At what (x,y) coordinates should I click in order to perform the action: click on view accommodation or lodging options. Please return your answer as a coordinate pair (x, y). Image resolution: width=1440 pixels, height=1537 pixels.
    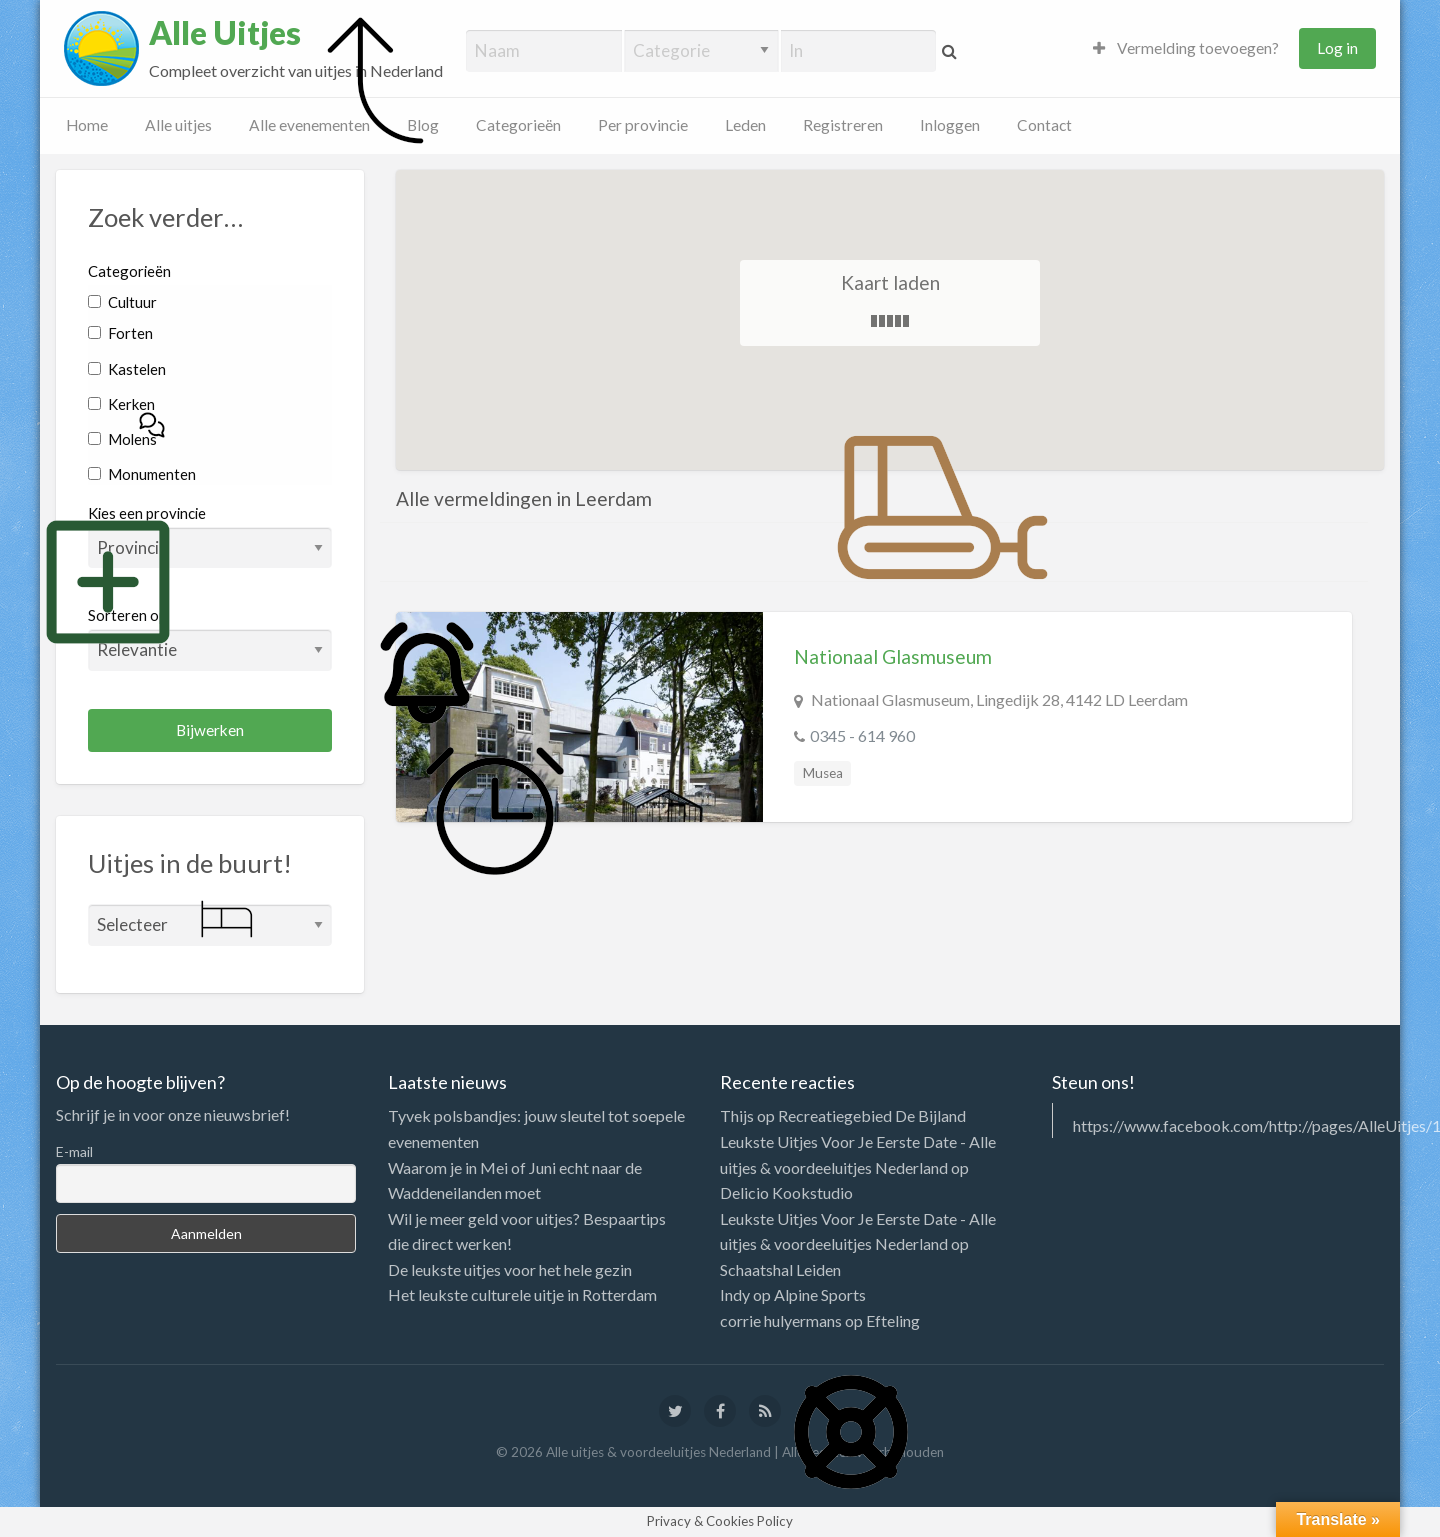
    Looking at the image, I should click on (225, 919).